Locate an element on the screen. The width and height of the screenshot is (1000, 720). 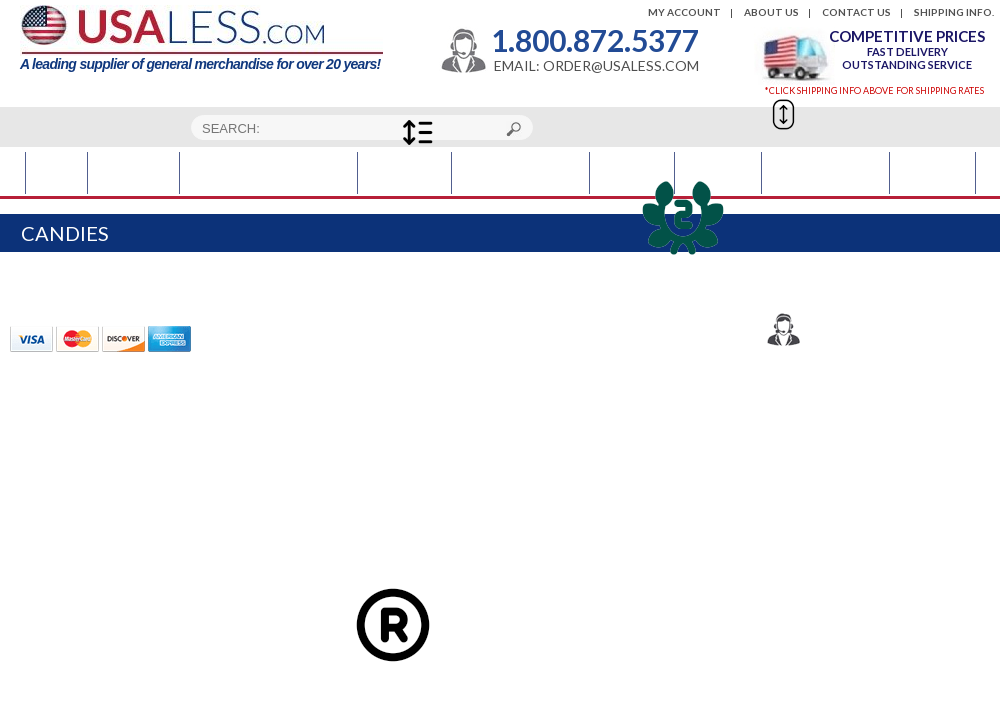
view achievements or awards is located at coordinates (683, 218).